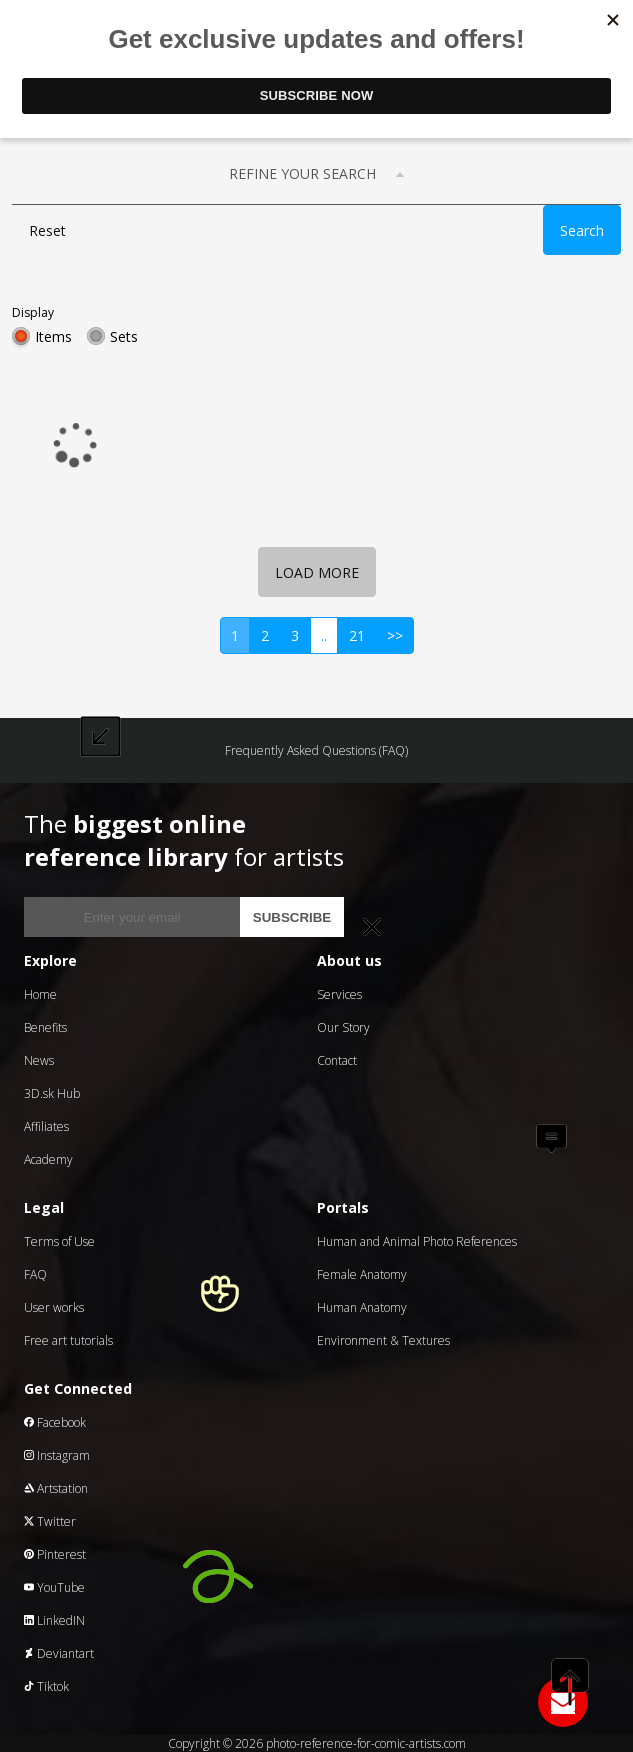  I want to click on open chat or messaging, so click(551, 1137).